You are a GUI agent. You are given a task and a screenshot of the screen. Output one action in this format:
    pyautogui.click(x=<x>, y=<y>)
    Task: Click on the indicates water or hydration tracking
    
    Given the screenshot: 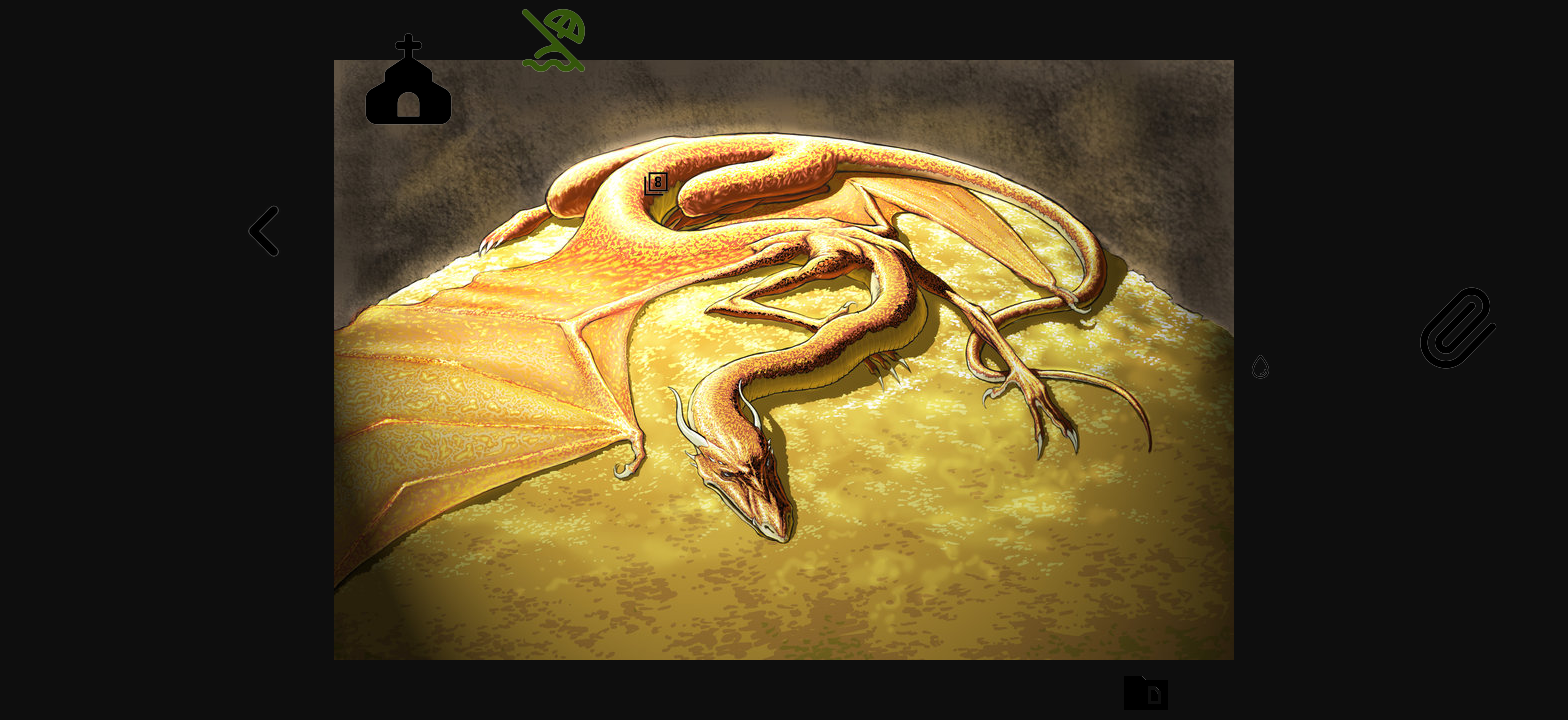 What is the action you would take?
    pyautogui.click(x=1260, y=366)
    